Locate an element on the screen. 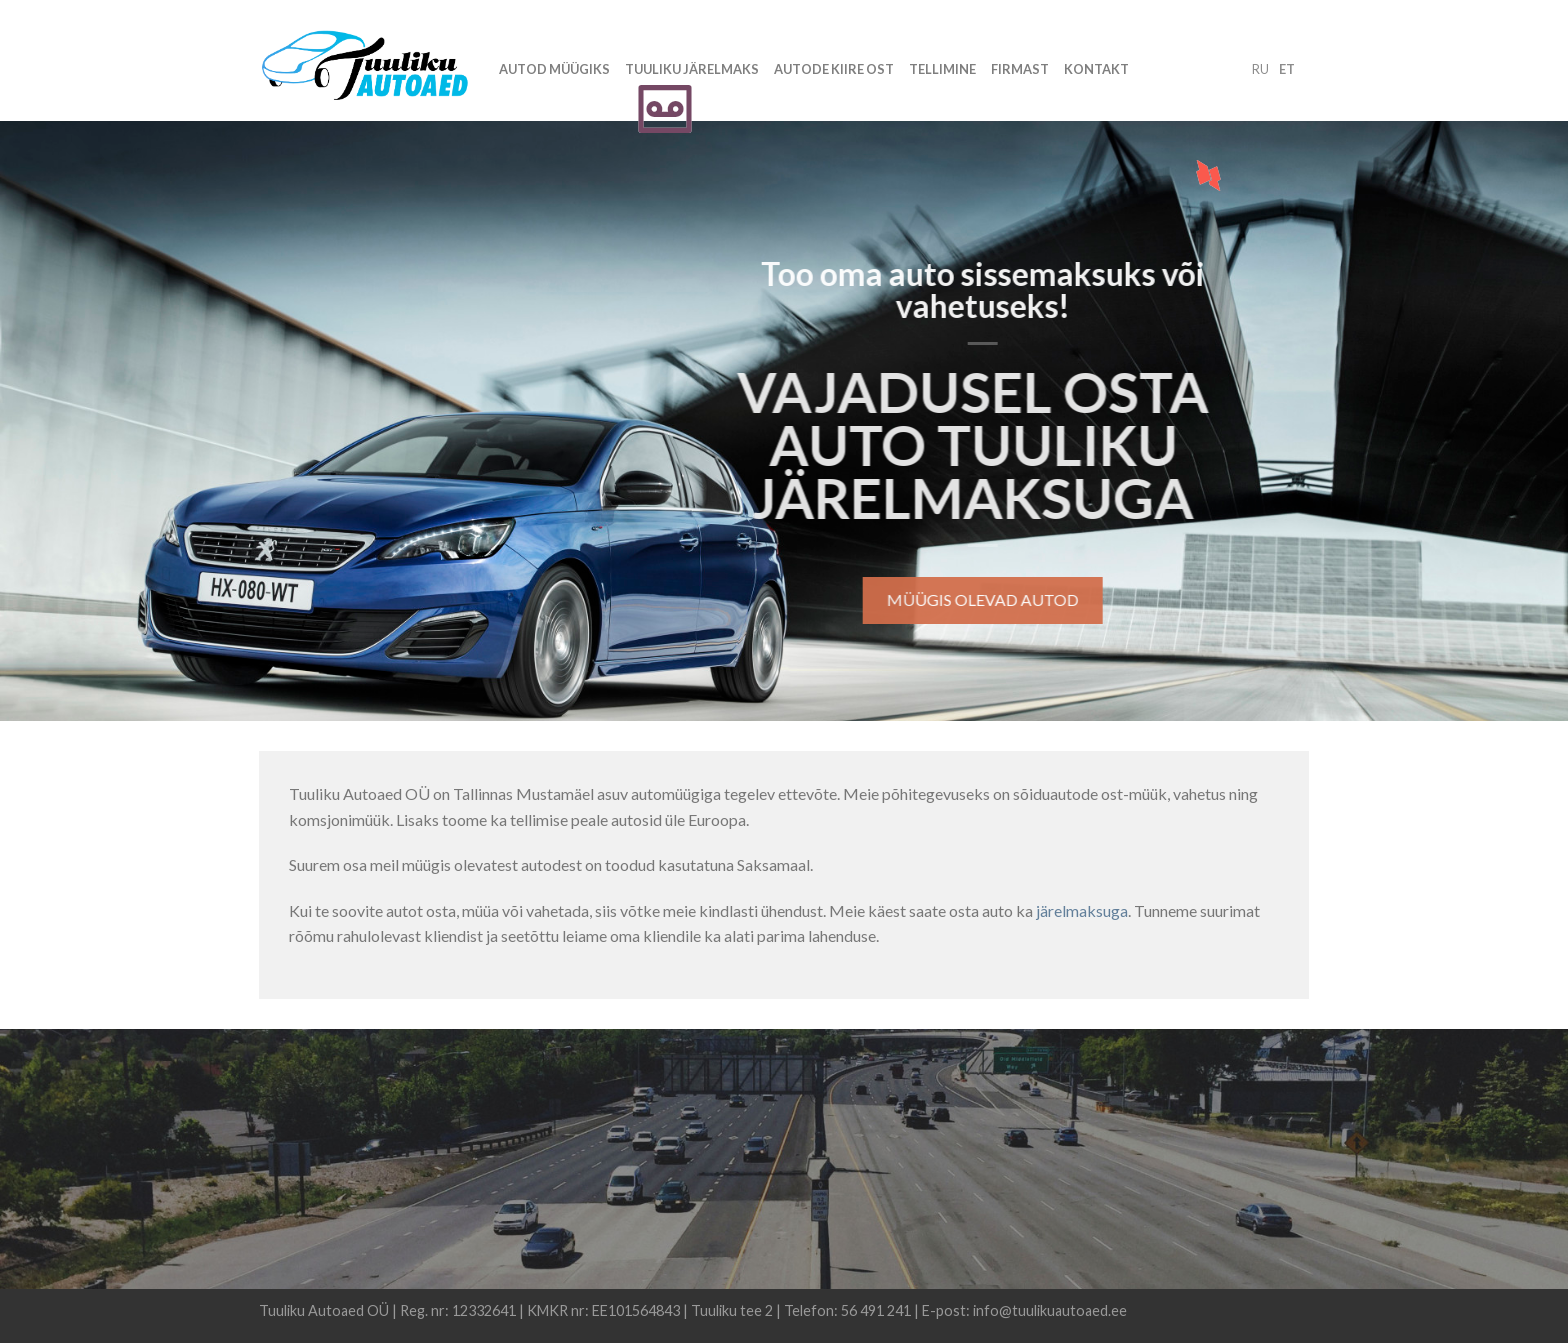 The image size is (1568, 1343). play or access cassette tape audio is located at coordinates (665, 109).